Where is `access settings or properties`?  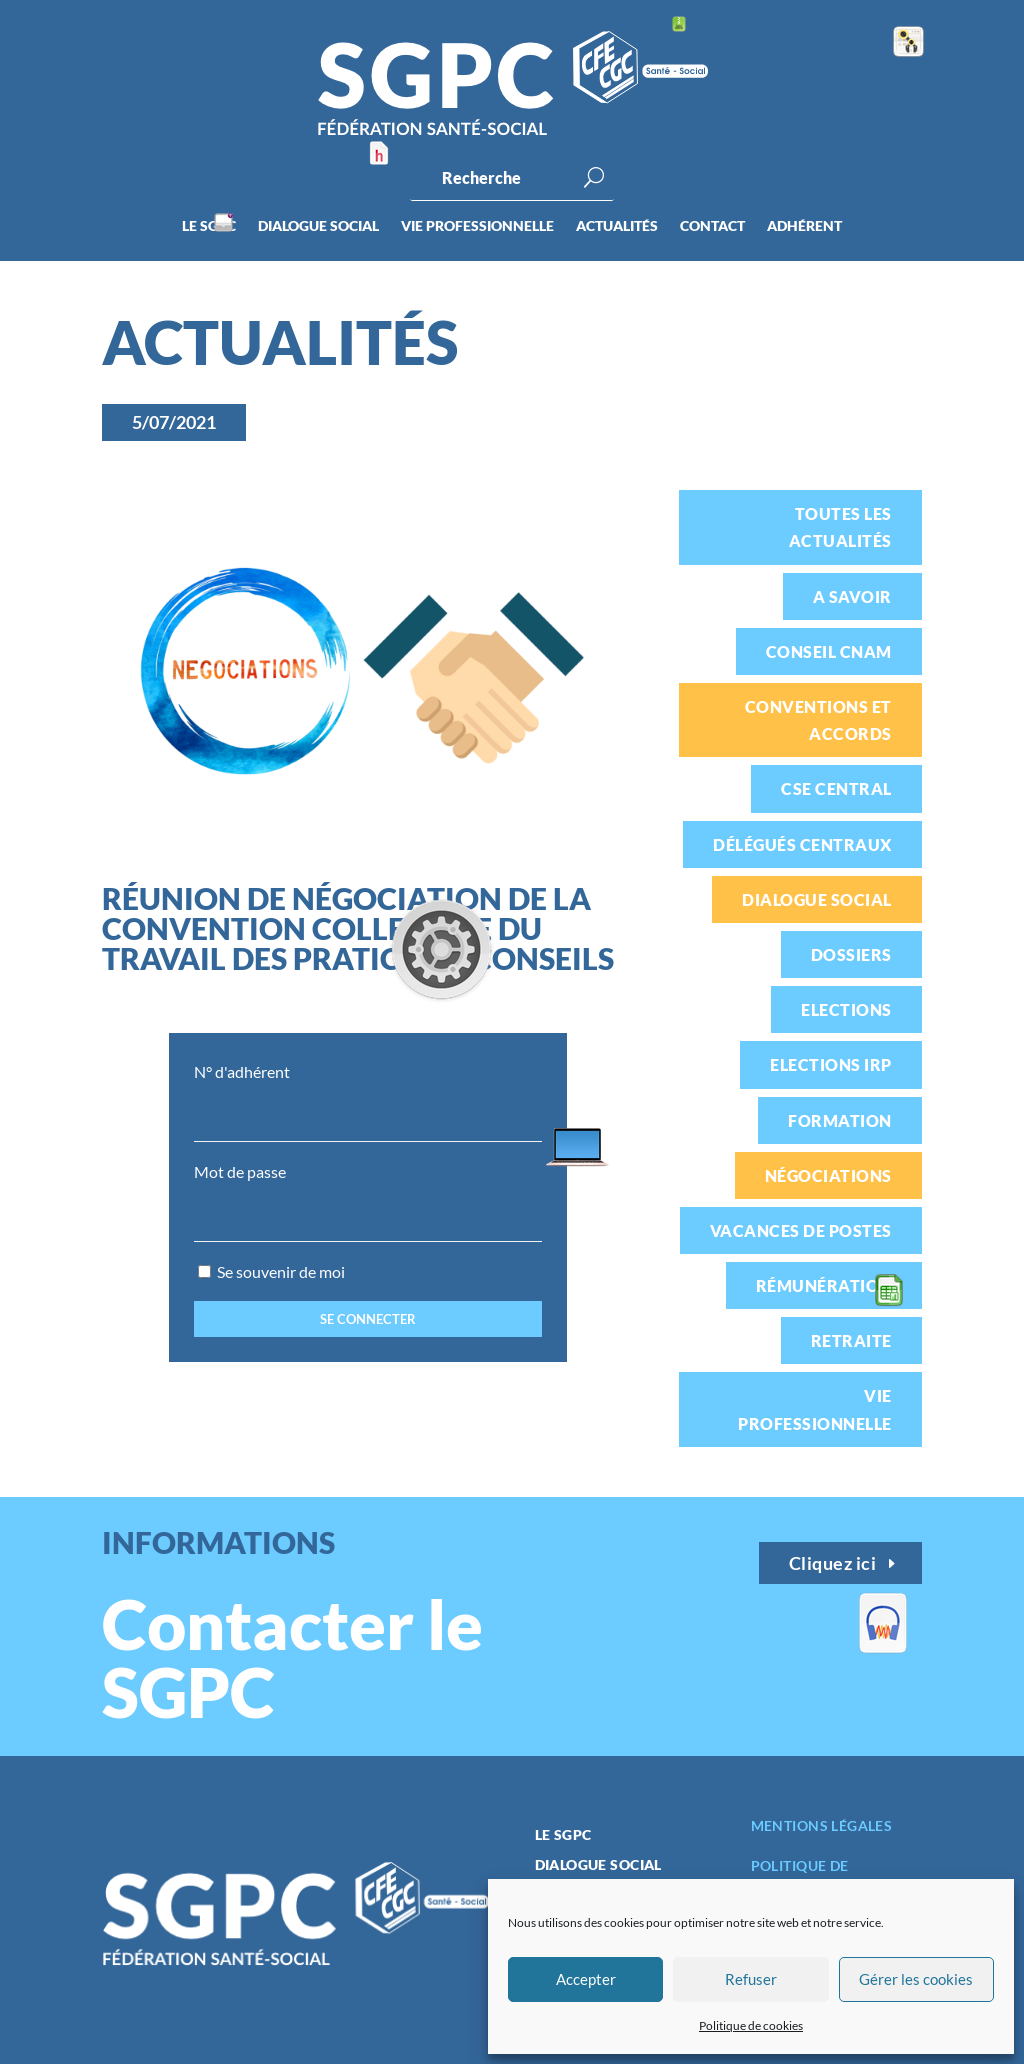 access settings or properties is located at coordinates (441, 949).